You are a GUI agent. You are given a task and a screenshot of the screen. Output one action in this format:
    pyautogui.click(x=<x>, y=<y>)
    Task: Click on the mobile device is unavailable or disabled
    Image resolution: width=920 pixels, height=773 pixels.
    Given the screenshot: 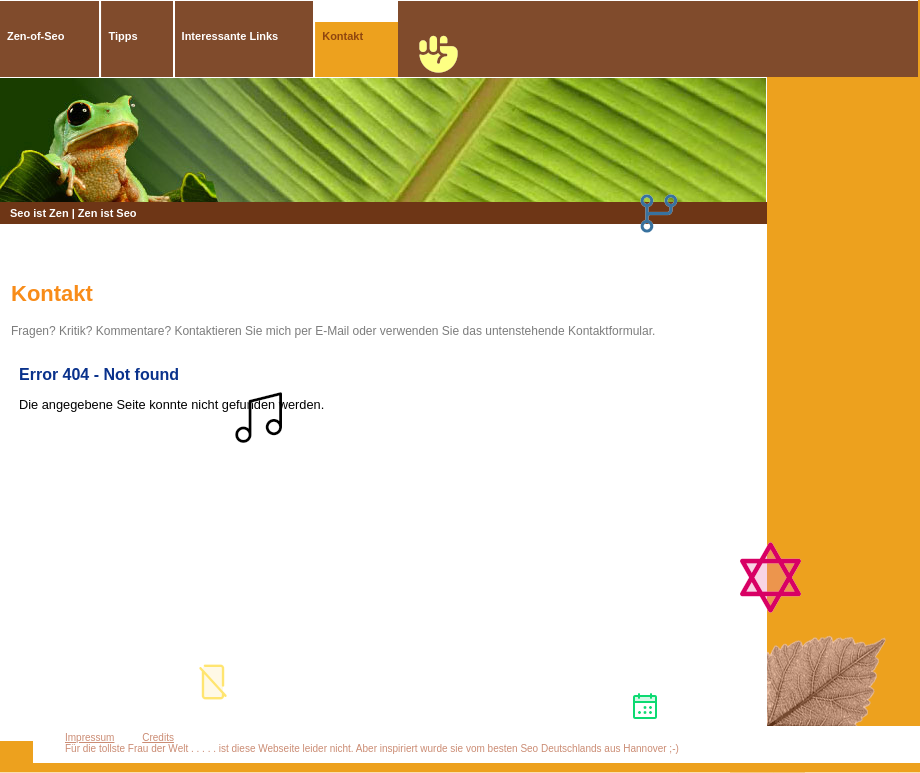 What is the action you would take?
    pyautogui.click(x=213, y=682)
    